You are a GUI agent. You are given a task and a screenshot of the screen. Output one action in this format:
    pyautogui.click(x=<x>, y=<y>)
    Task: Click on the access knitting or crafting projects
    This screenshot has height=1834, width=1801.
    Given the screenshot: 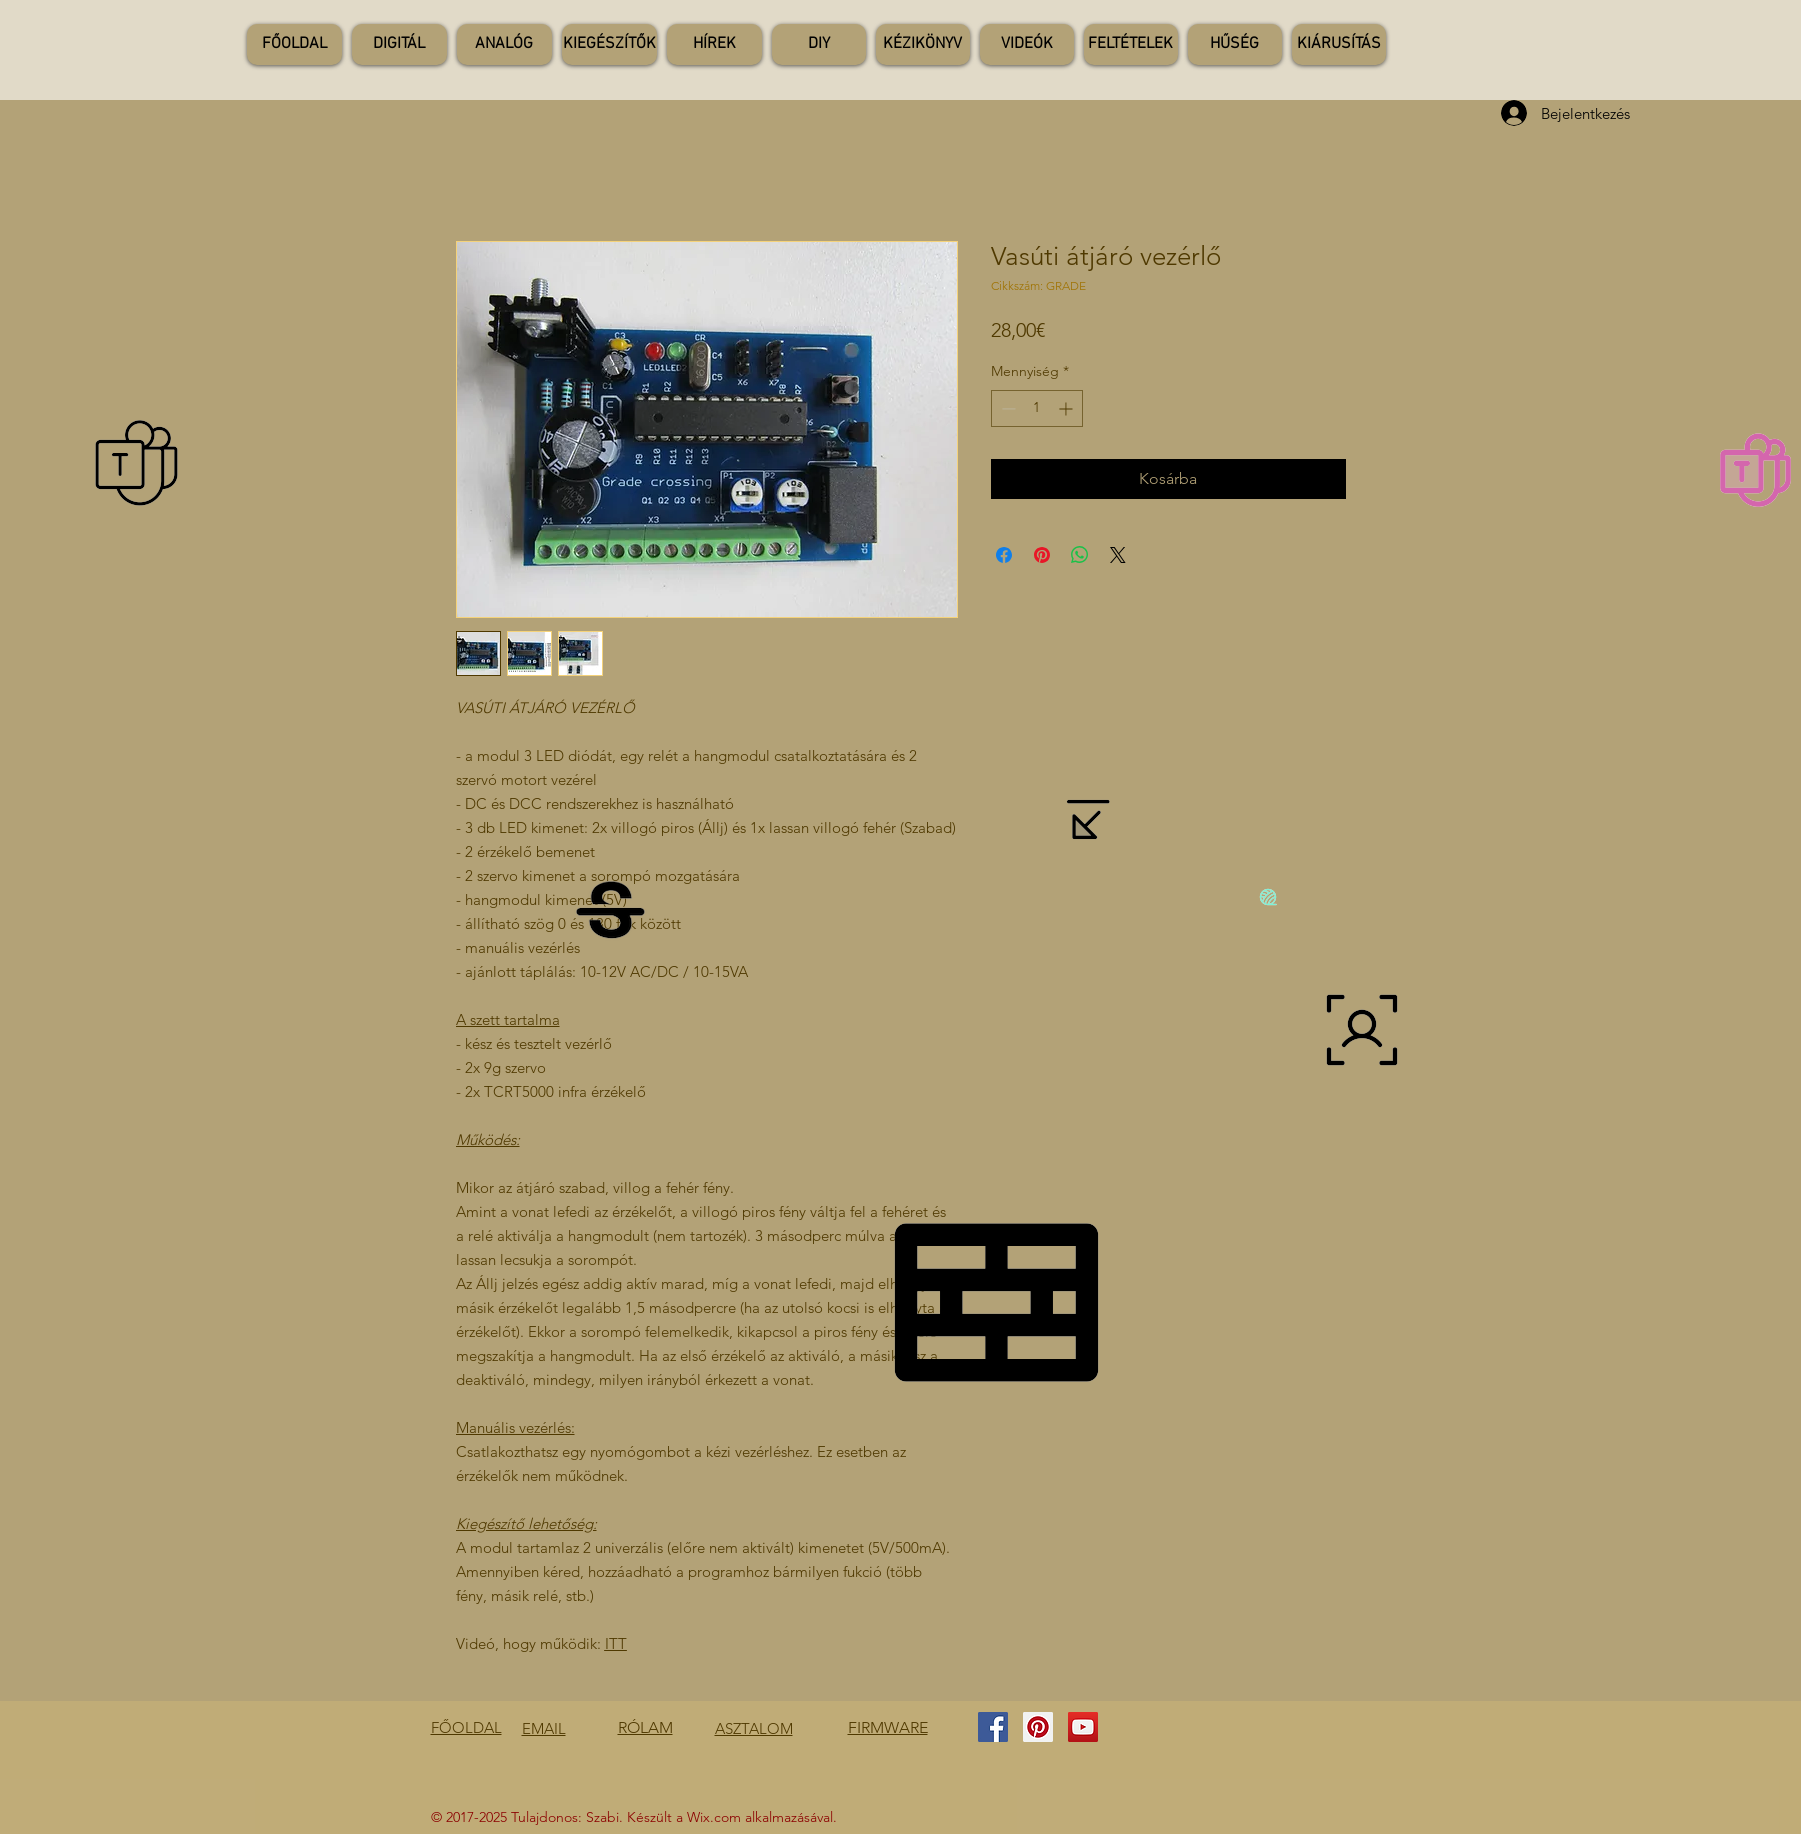 What is the action you would take?
    pyautogui.click(x=1268, y=897)
    